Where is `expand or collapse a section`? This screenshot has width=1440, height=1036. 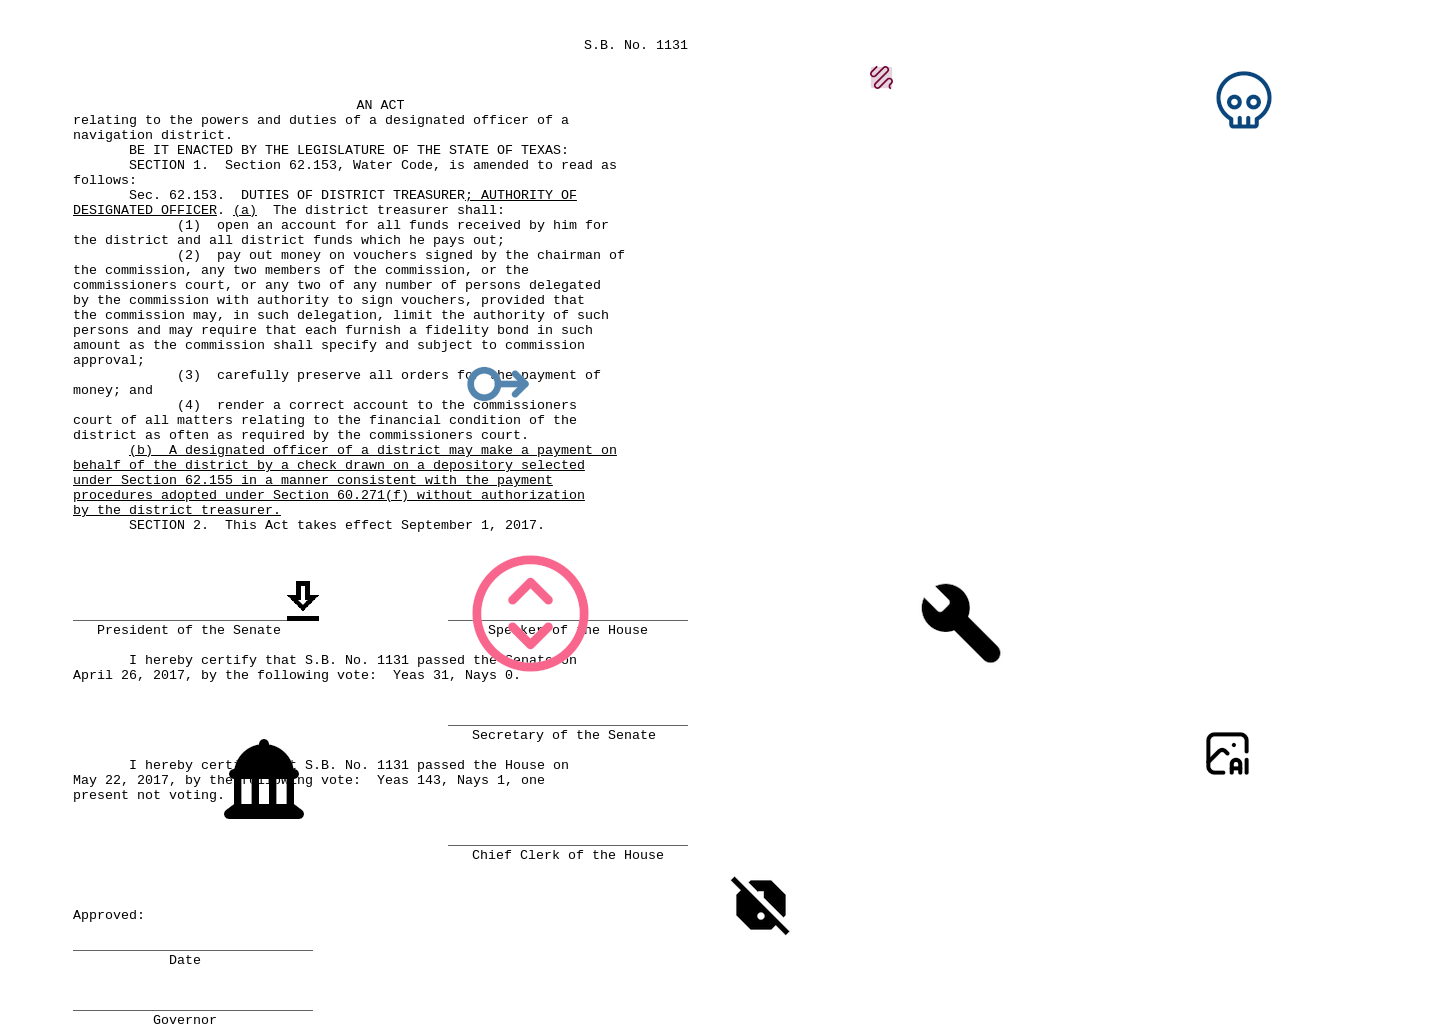 expand or collapse a section is located at coordinates (530, 613).